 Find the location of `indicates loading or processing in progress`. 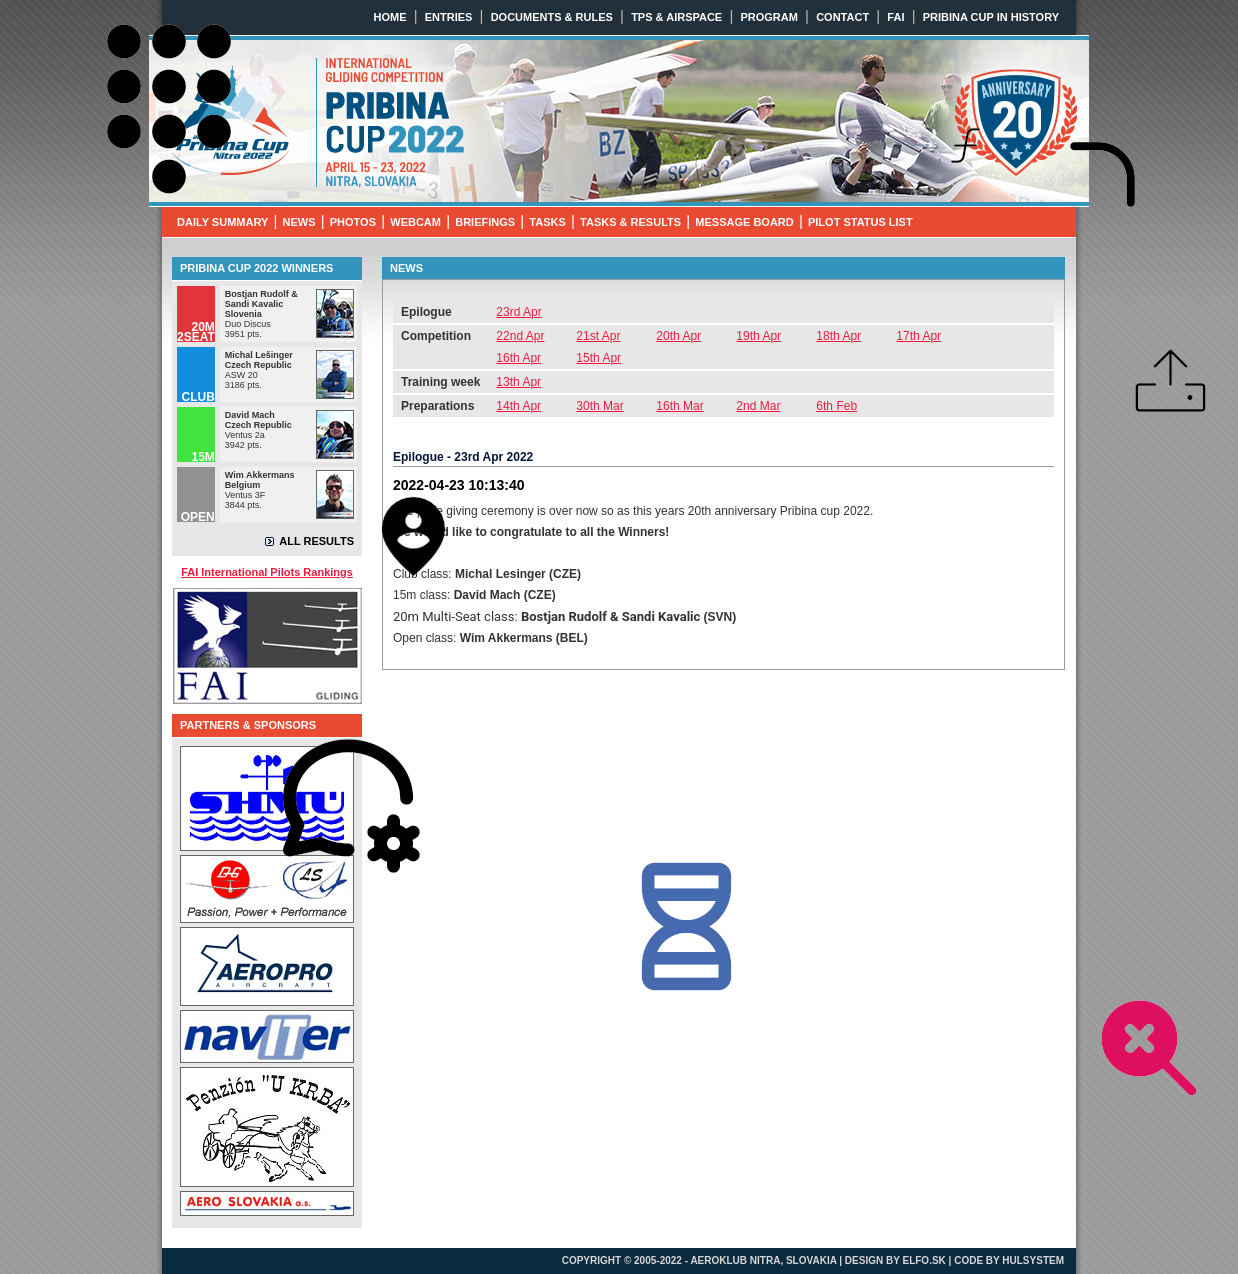

indicates loading or processing in progress is located at coordinates (686, 926).